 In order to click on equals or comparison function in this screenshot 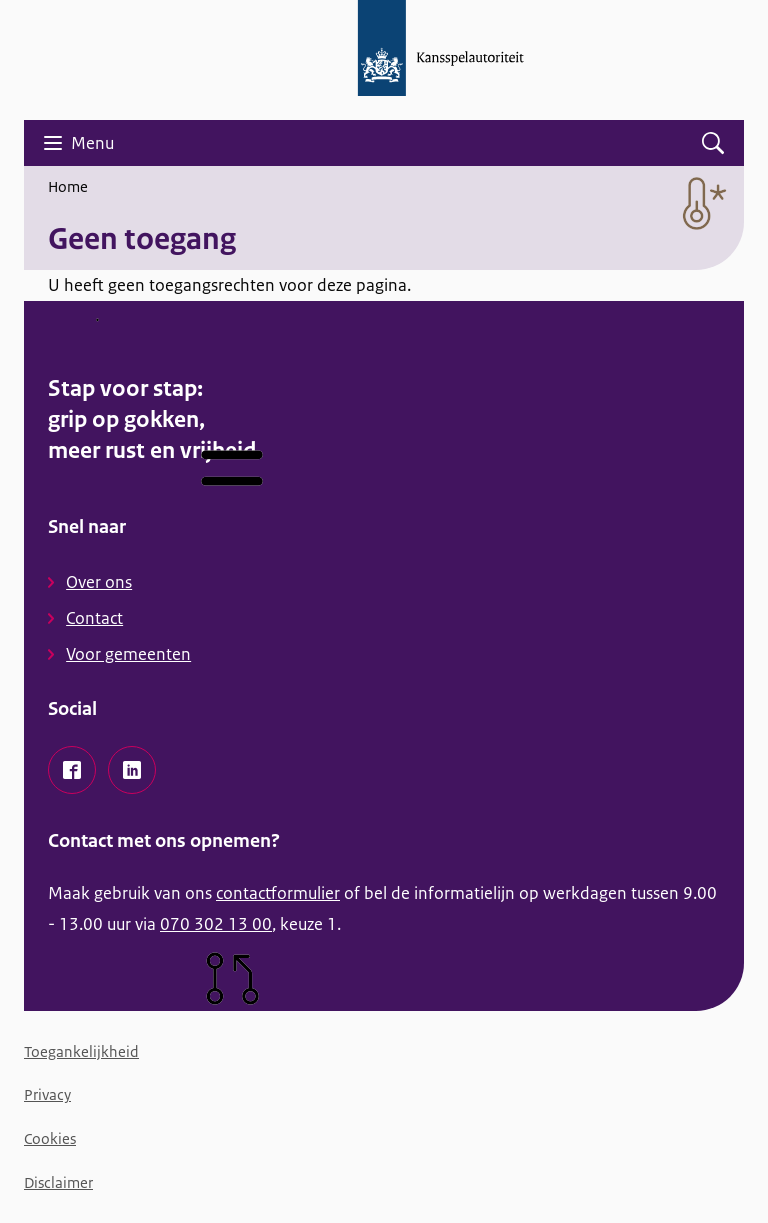, I will do `click(232, 468)`.